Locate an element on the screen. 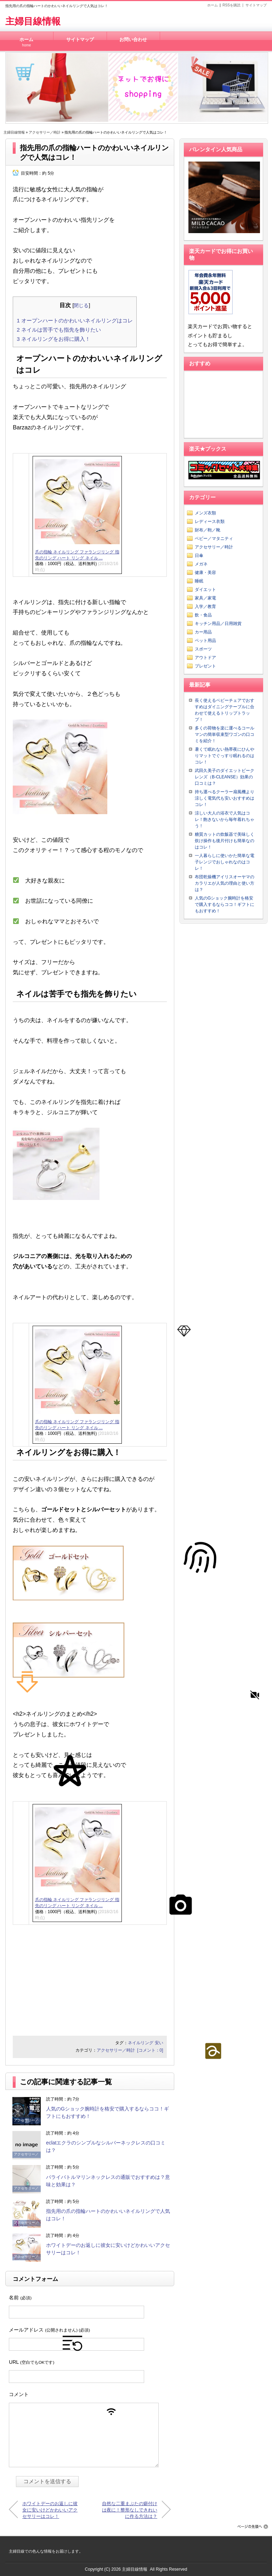 Image resolution: width=272 pixels, height=2576 pixels. download file or content is located at coordinates (27, 1681).